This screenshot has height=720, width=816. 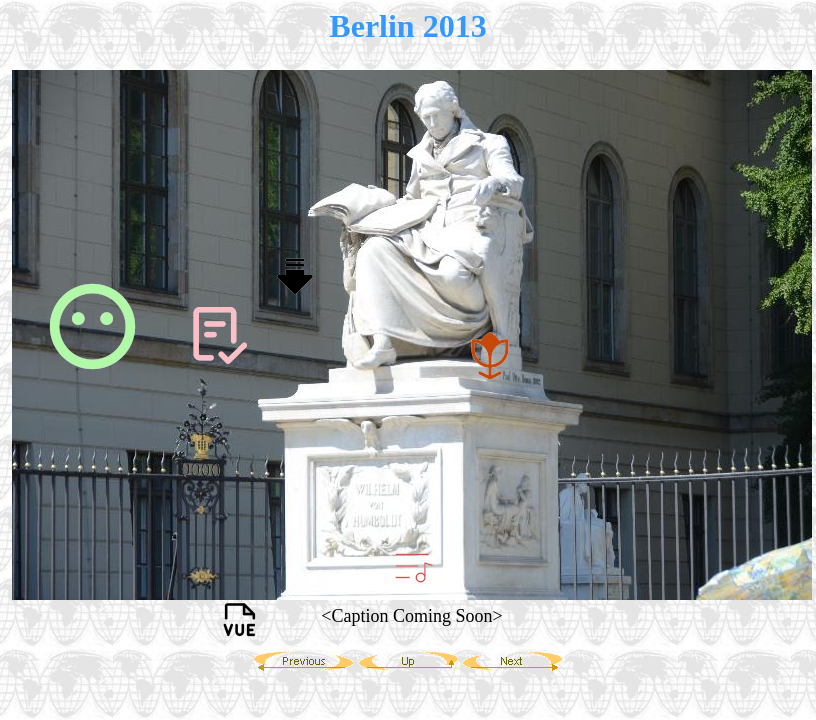 What do you see at coordinates (92, 326) in the screenshot?
I see `select a neutral or blank reaction` at bounding box center [92, 326].